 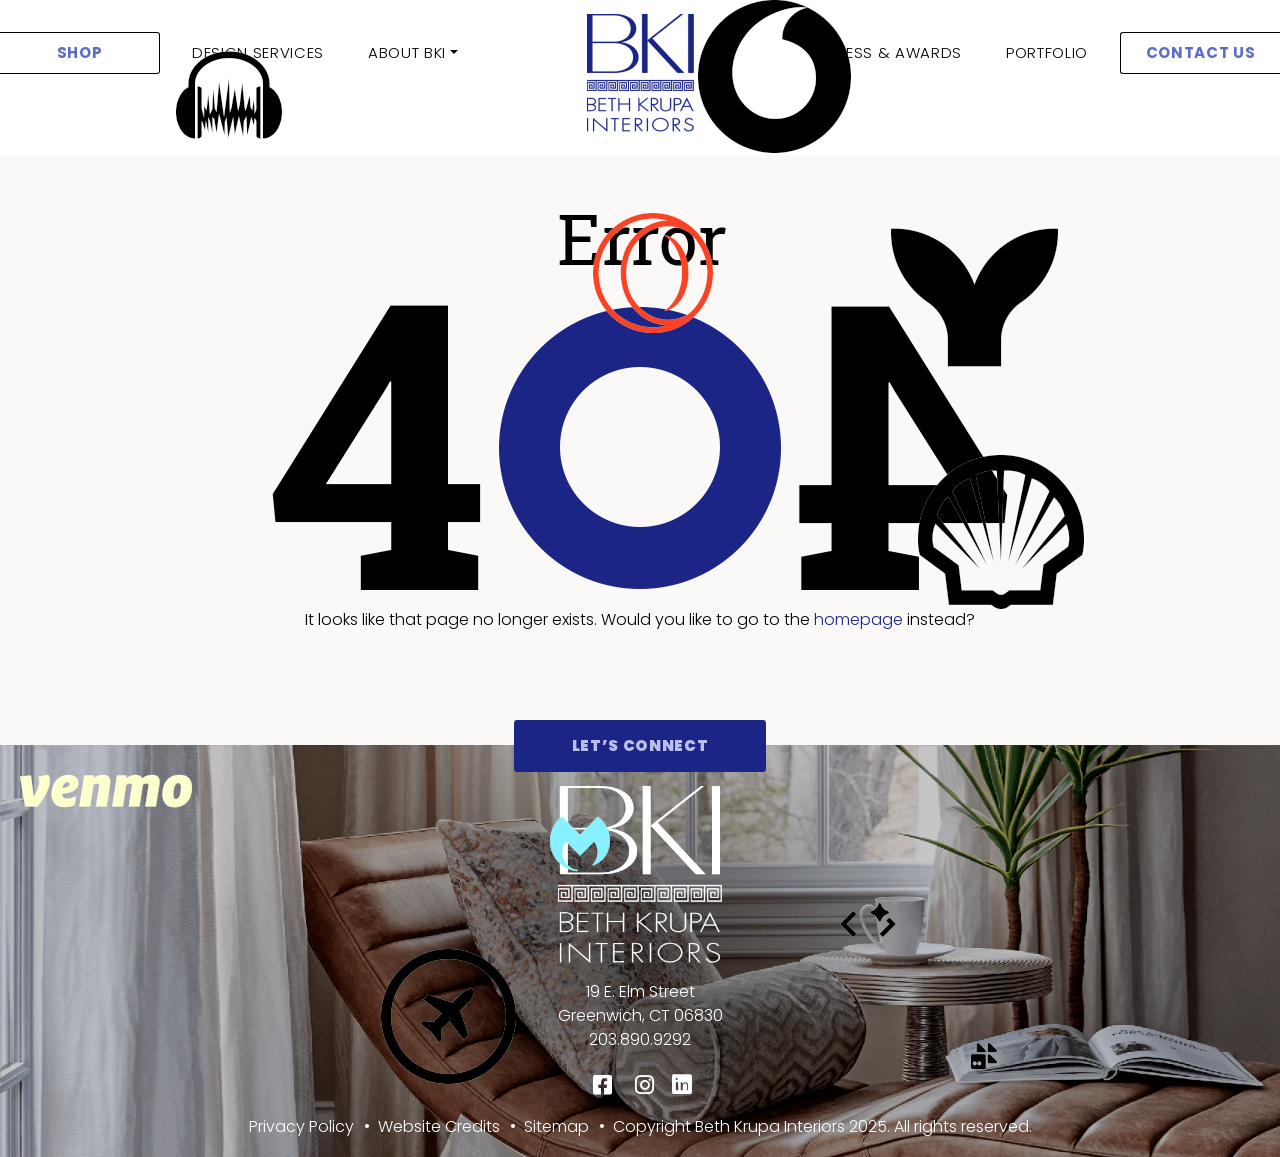 I want to click on vodafone app or service, so click(x=774, y=76).